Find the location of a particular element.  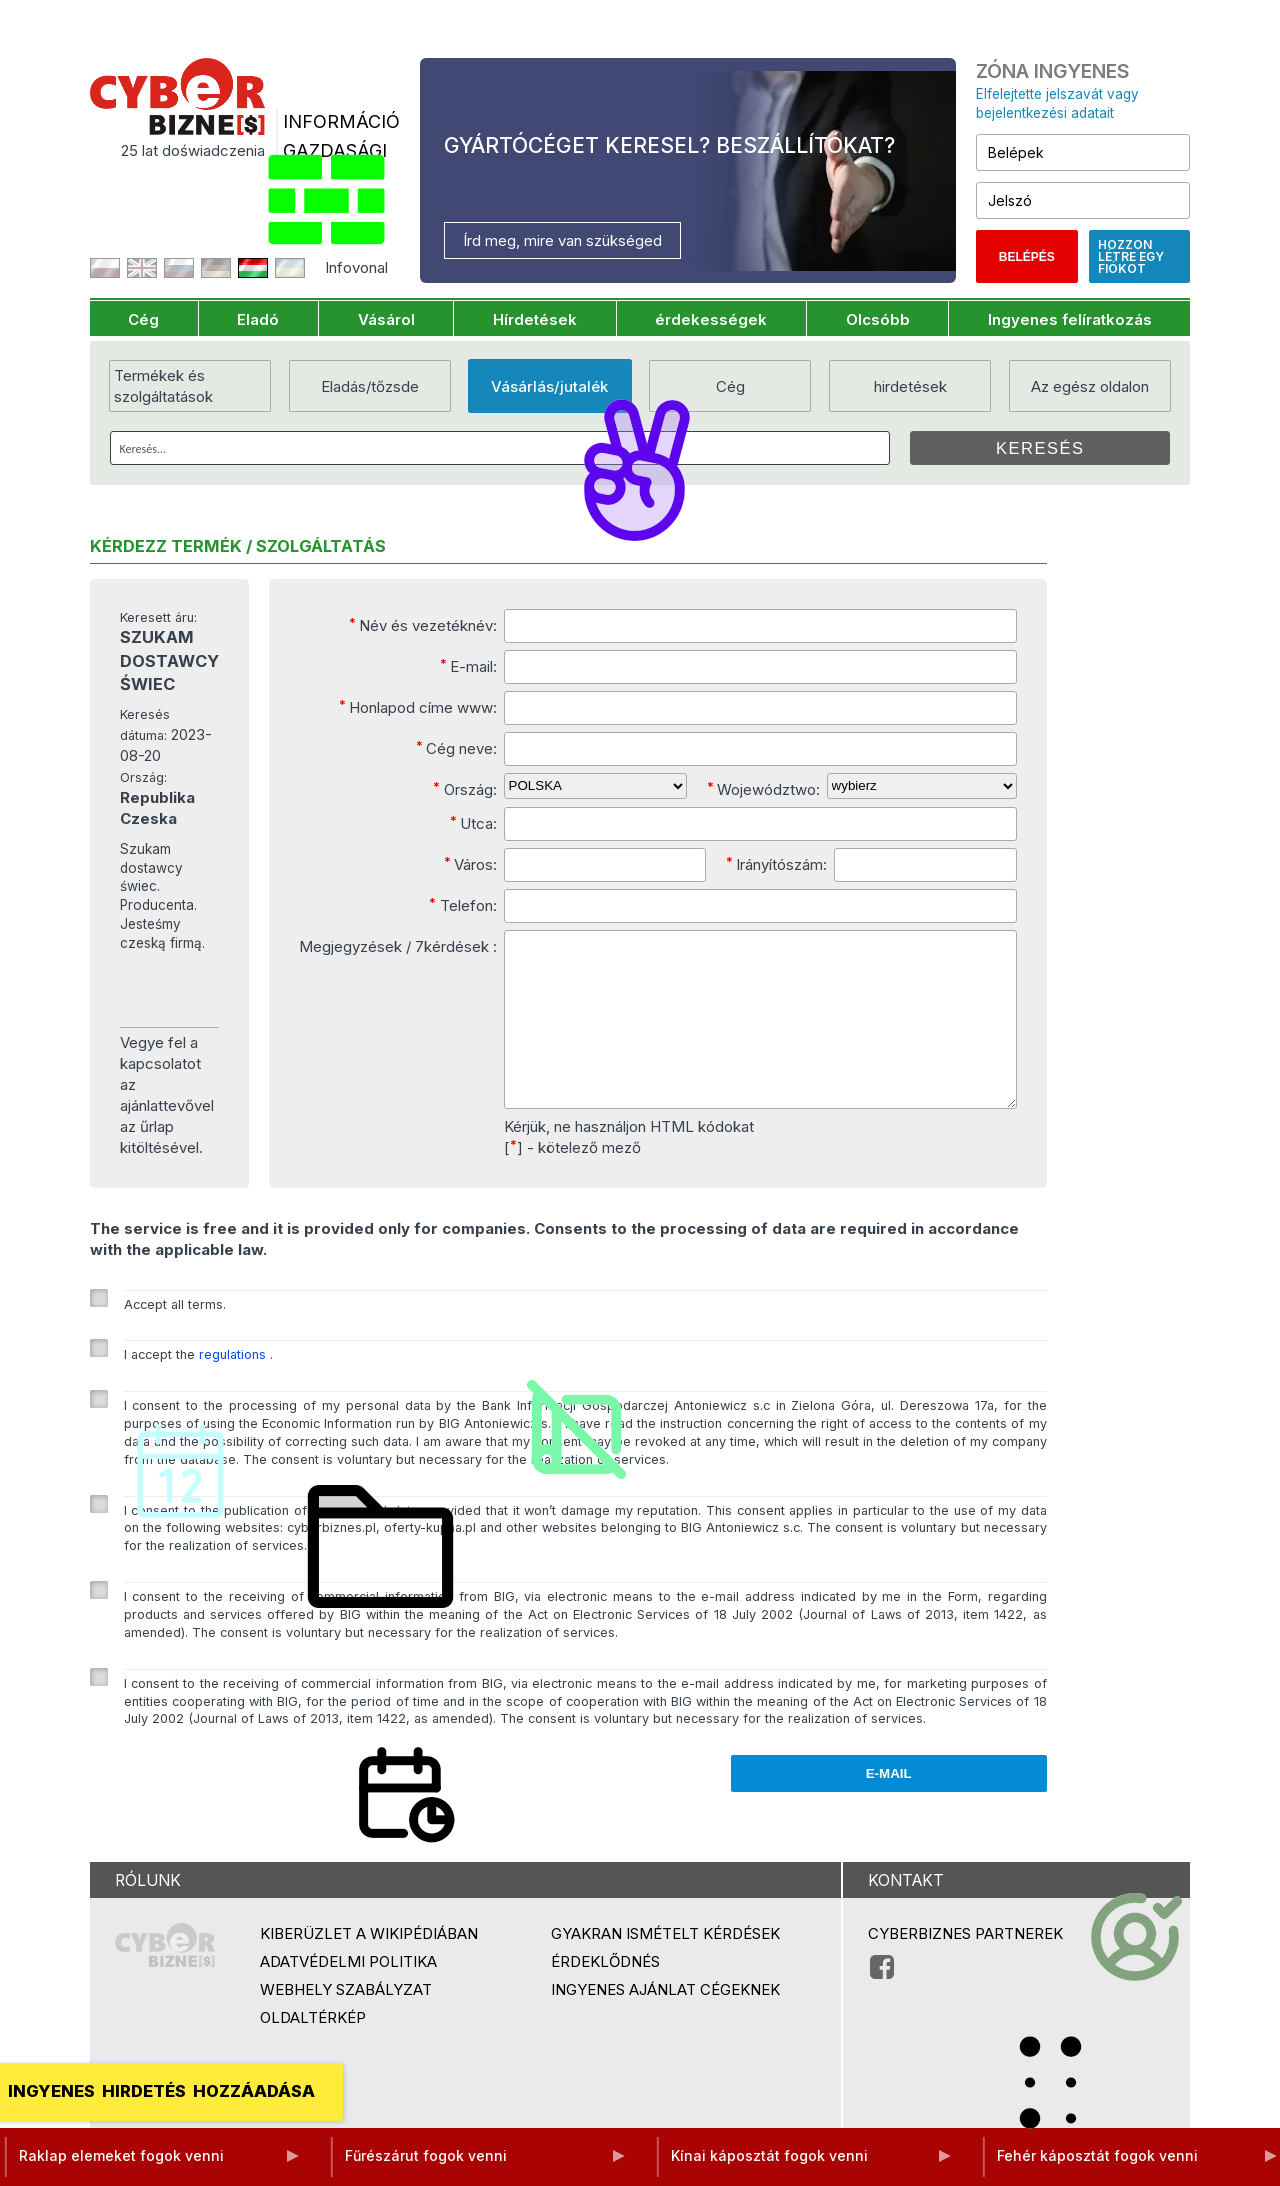

access wall or barrier settings is located at coordinates (326, 199).